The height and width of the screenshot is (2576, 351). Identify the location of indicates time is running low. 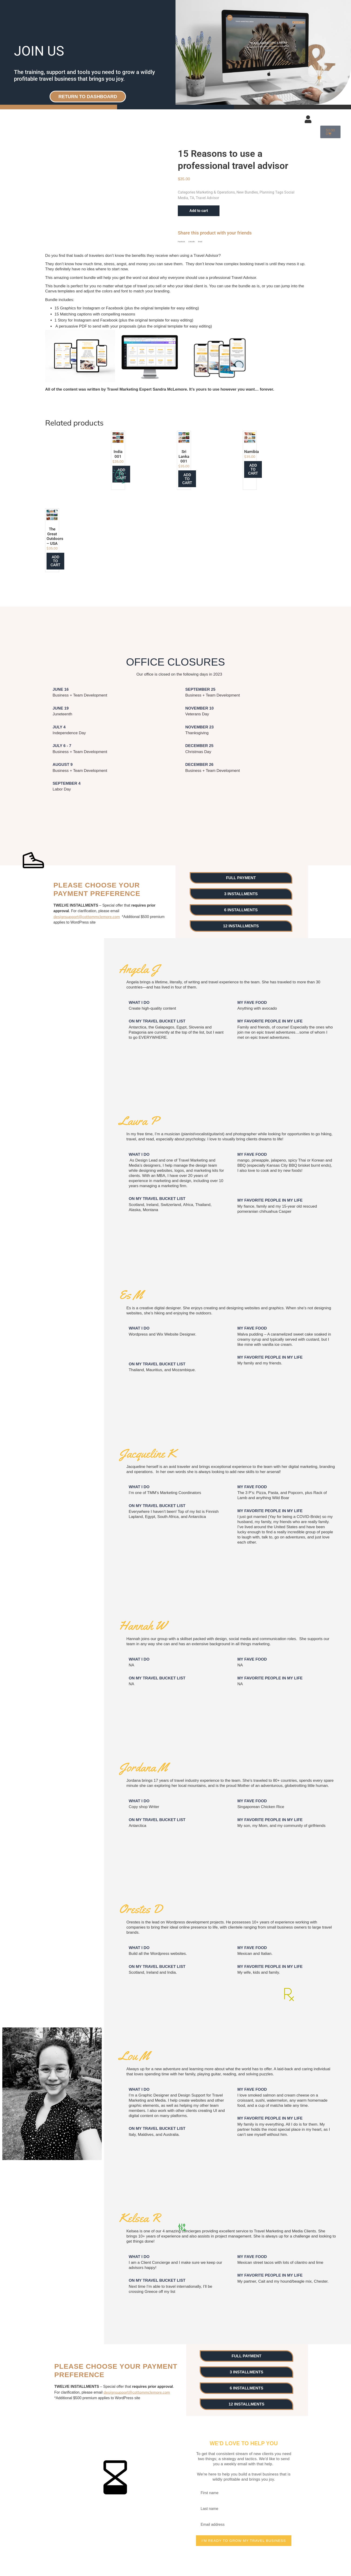
(115, 2477).